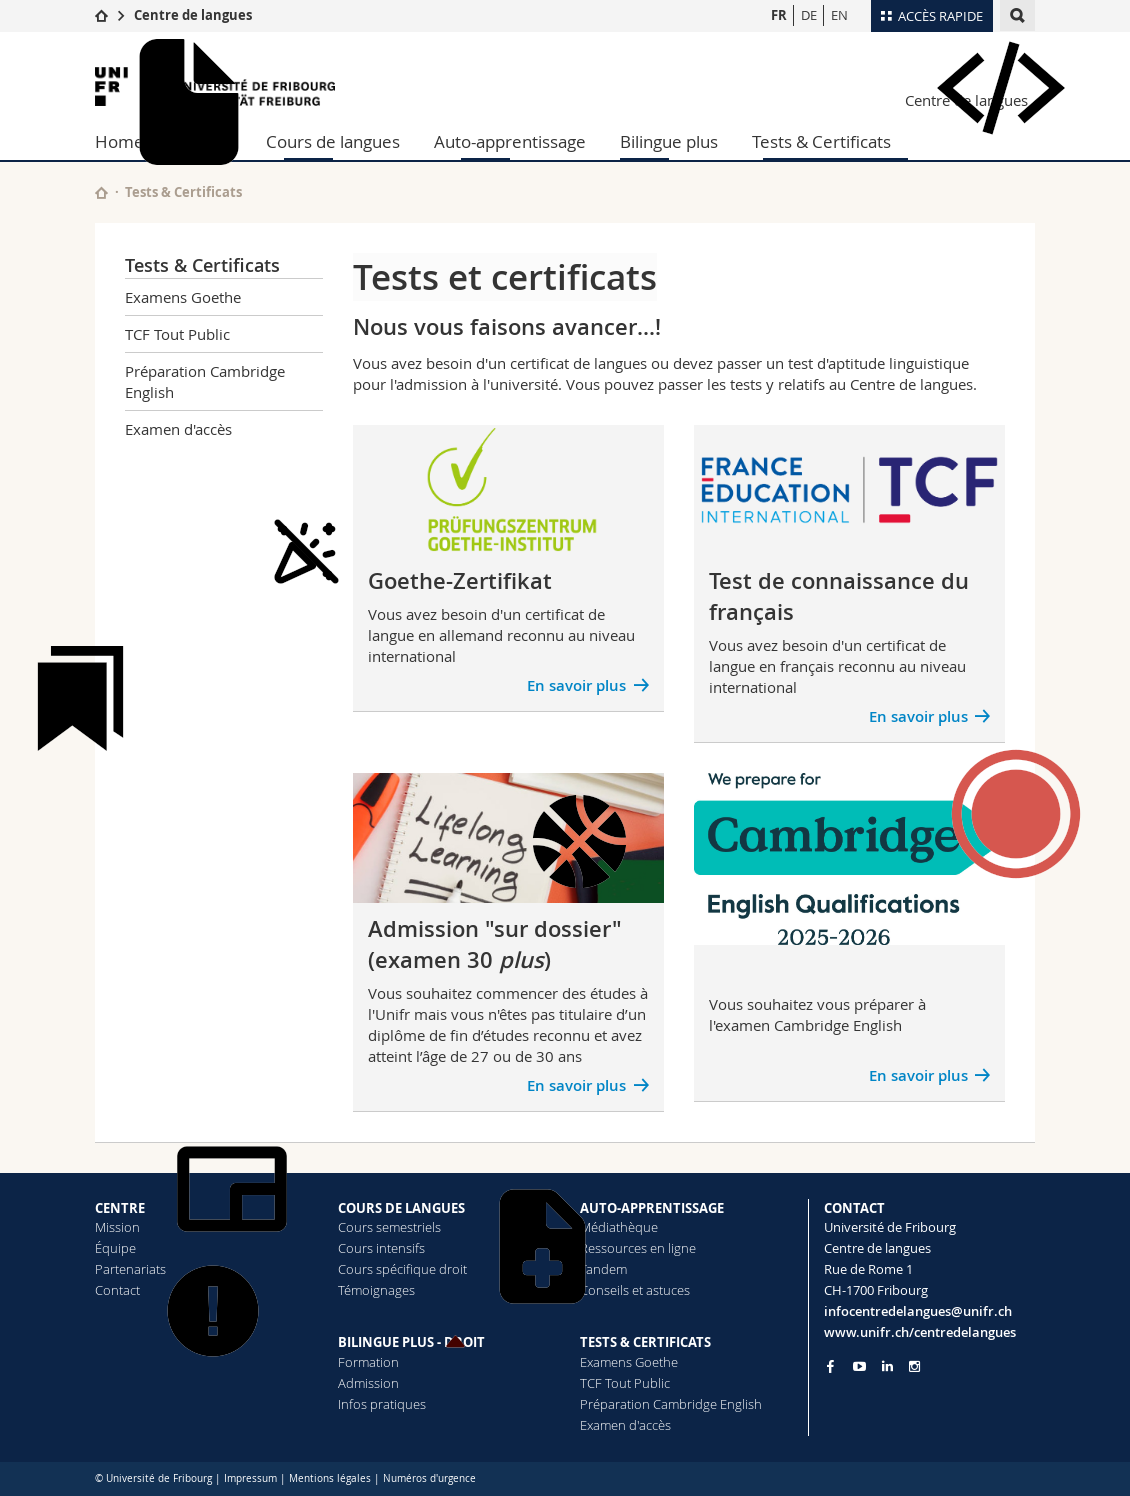 Image resolution: width=1130 pixels, height=1496 pixels. Describe the element at coordinates (542, 1246) in the screenshot. I see `access medical records or health documents` at that location.